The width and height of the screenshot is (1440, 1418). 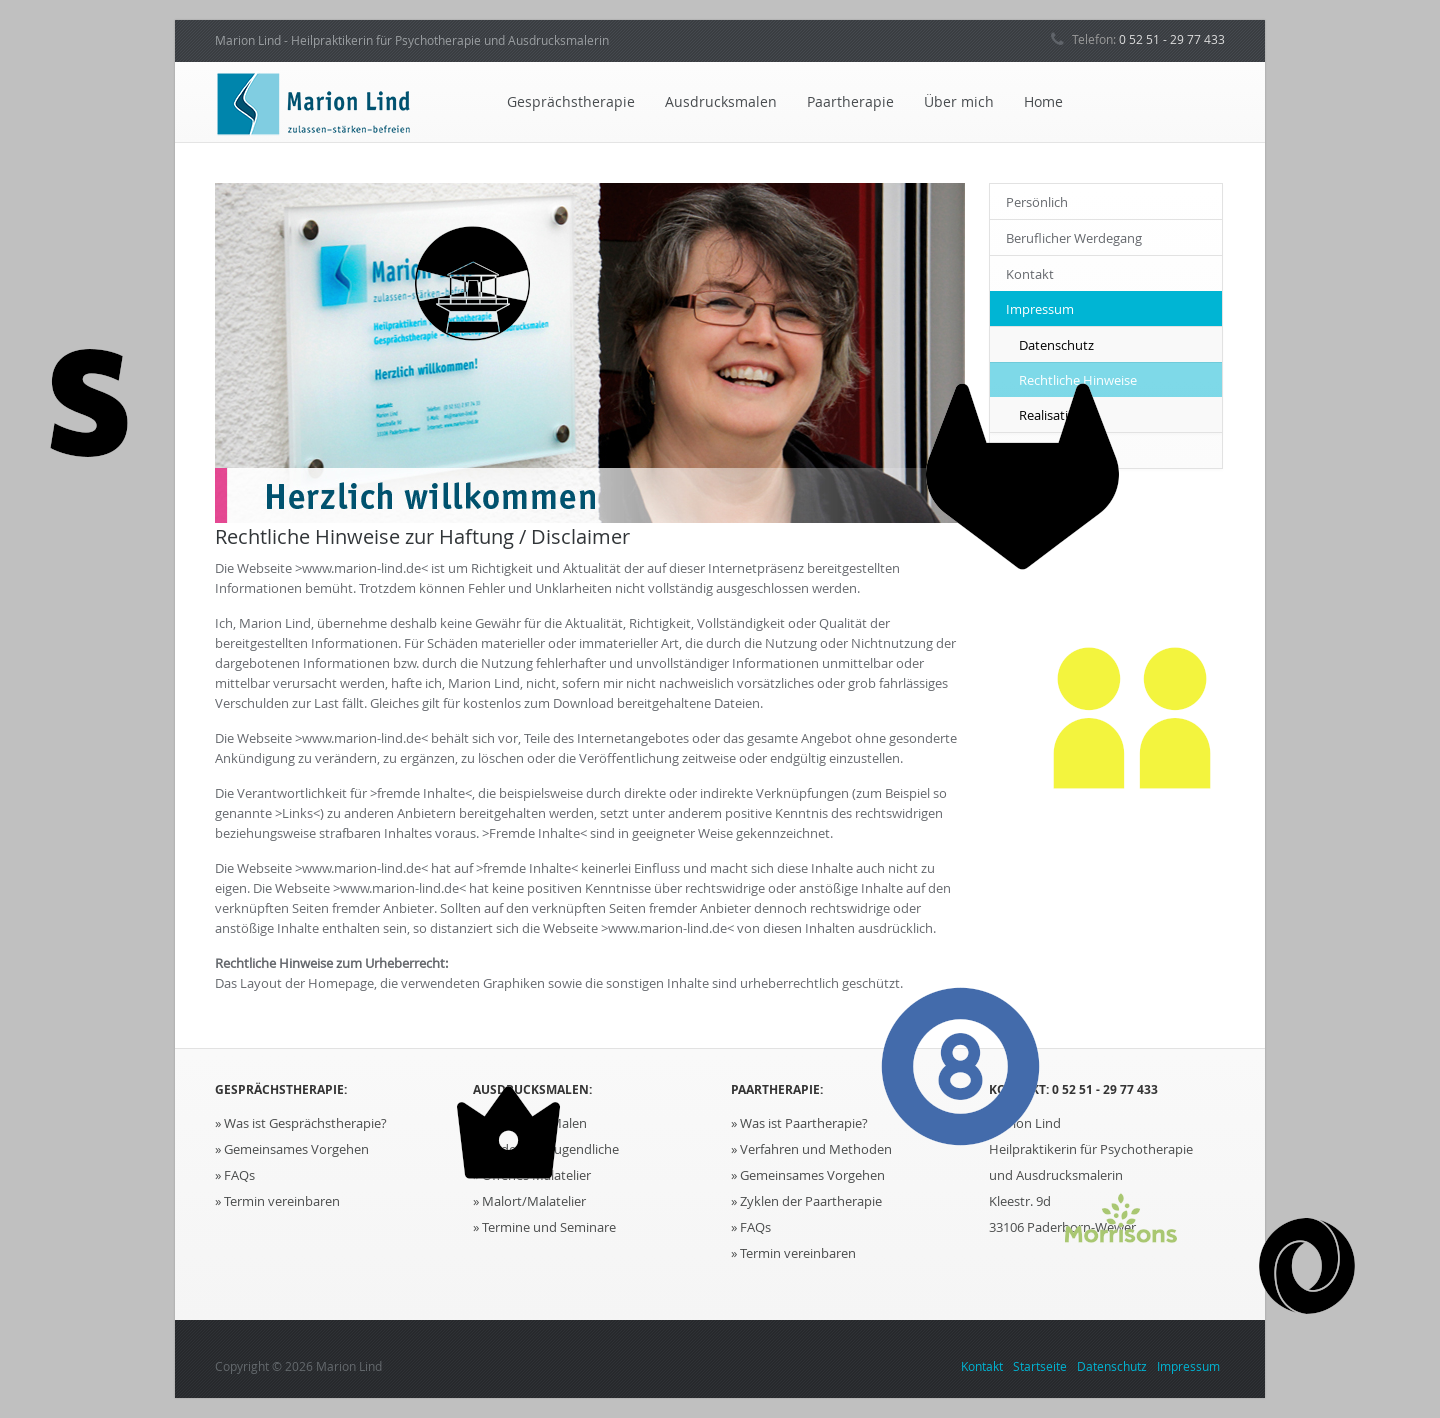 I want to click on indicates VIP or premium membership status, so click(x=508, y=1135).